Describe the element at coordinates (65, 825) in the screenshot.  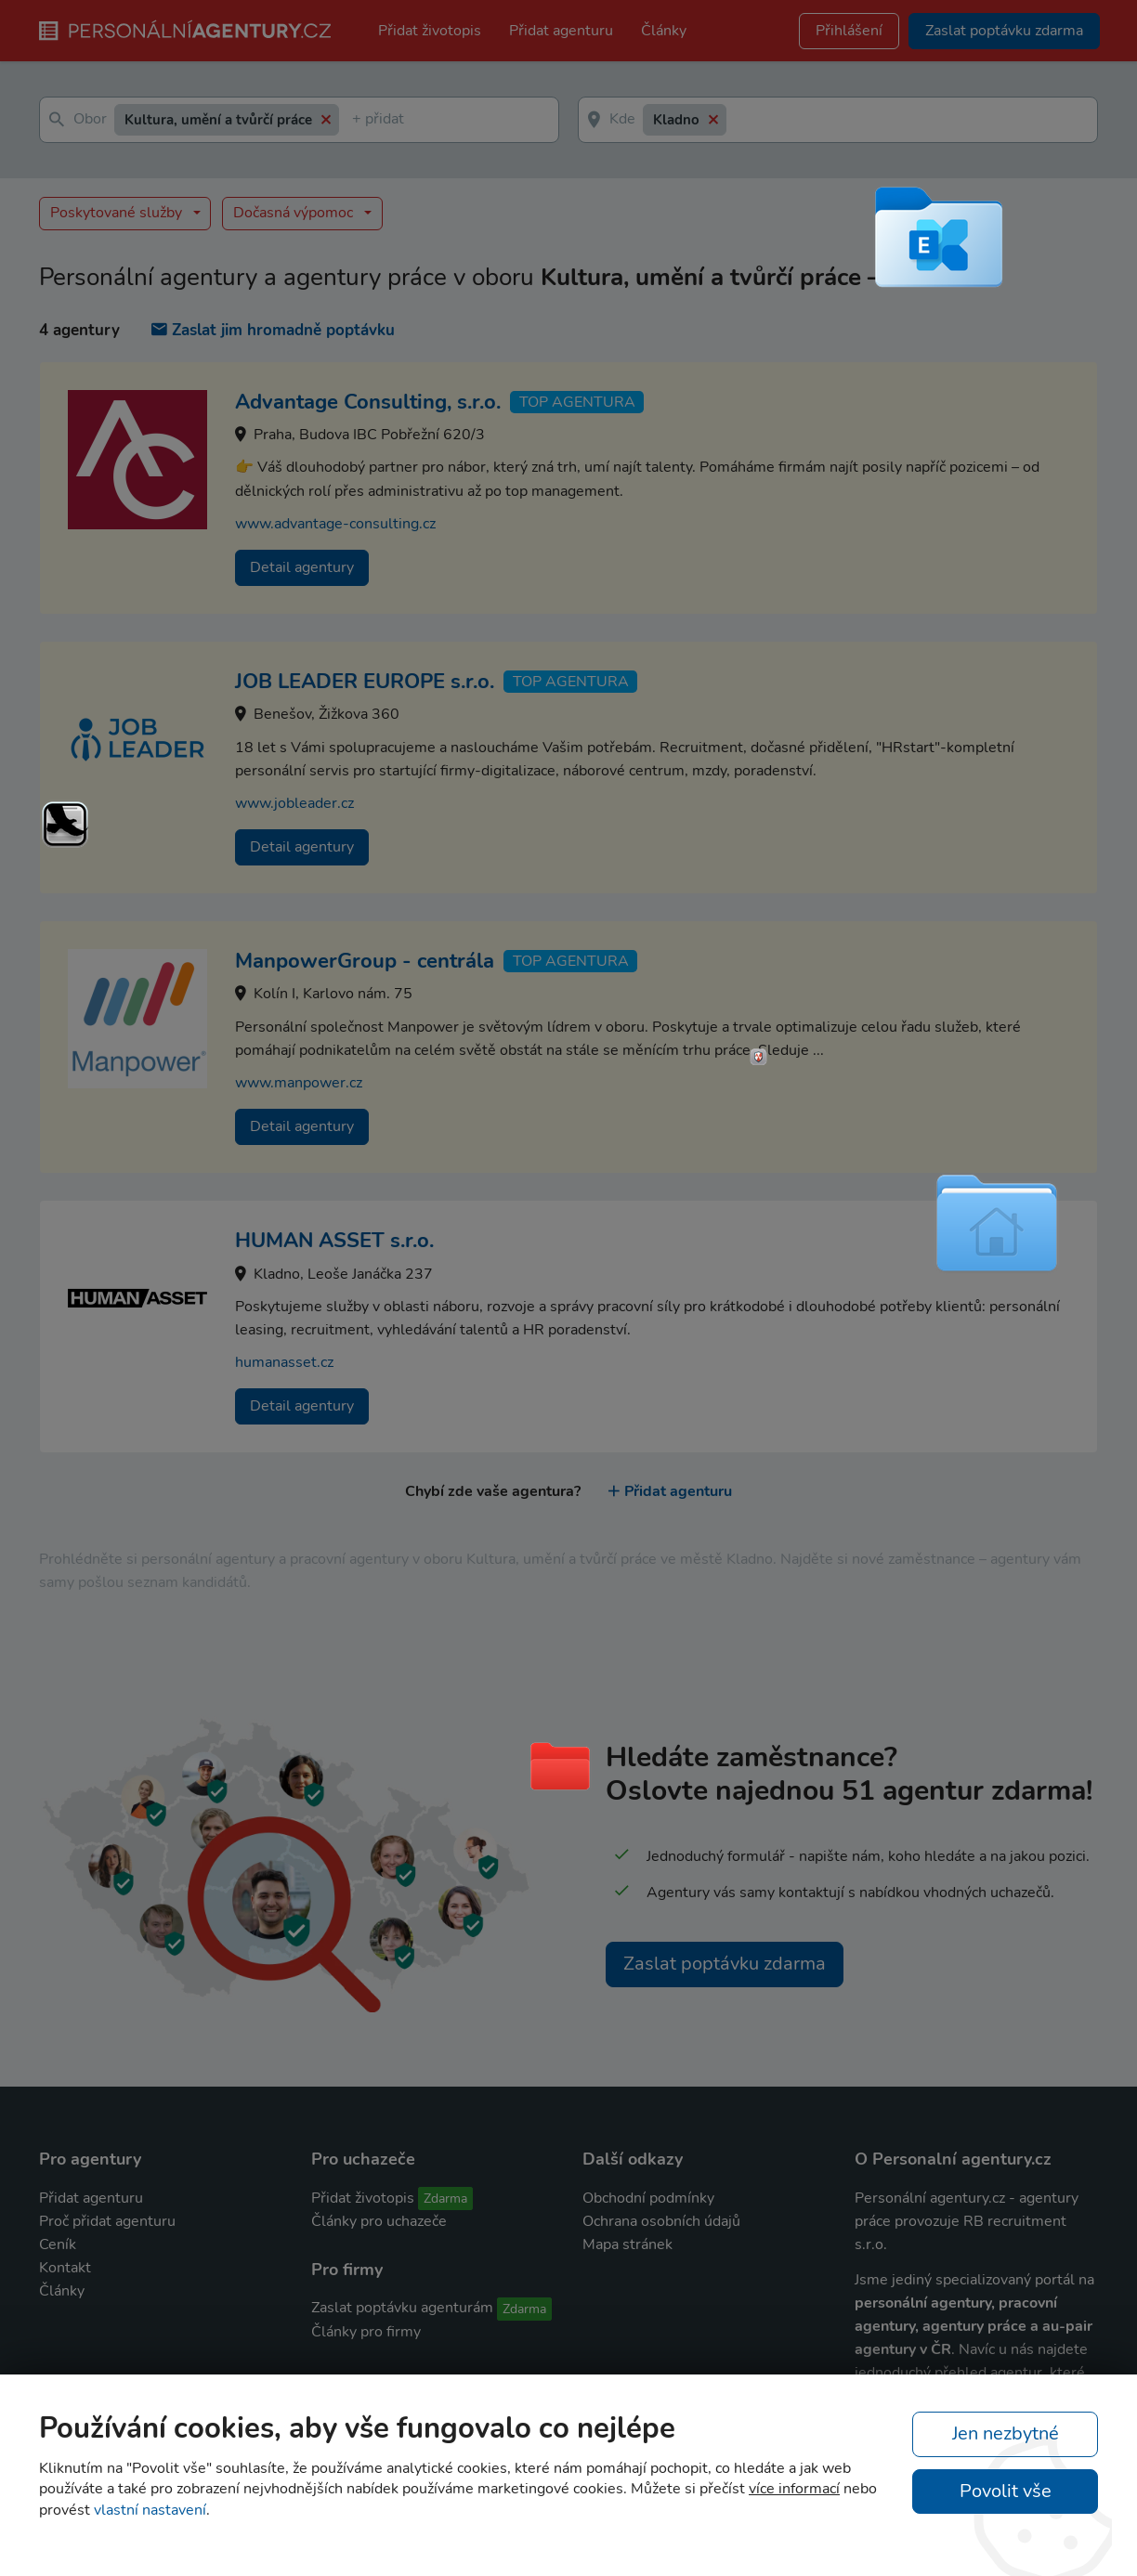
I see `open Setzer LaTeX editor application` at that location.